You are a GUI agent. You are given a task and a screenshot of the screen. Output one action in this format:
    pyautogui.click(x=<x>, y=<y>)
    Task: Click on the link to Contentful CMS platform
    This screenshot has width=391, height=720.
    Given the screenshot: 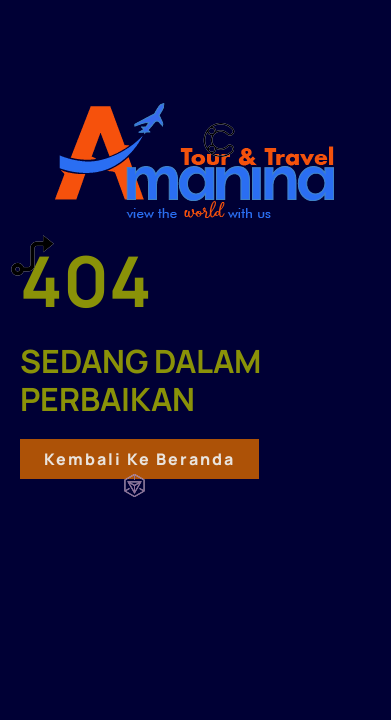 What is the action you would take?
    pyautogui.click(x=219, y=140)
    